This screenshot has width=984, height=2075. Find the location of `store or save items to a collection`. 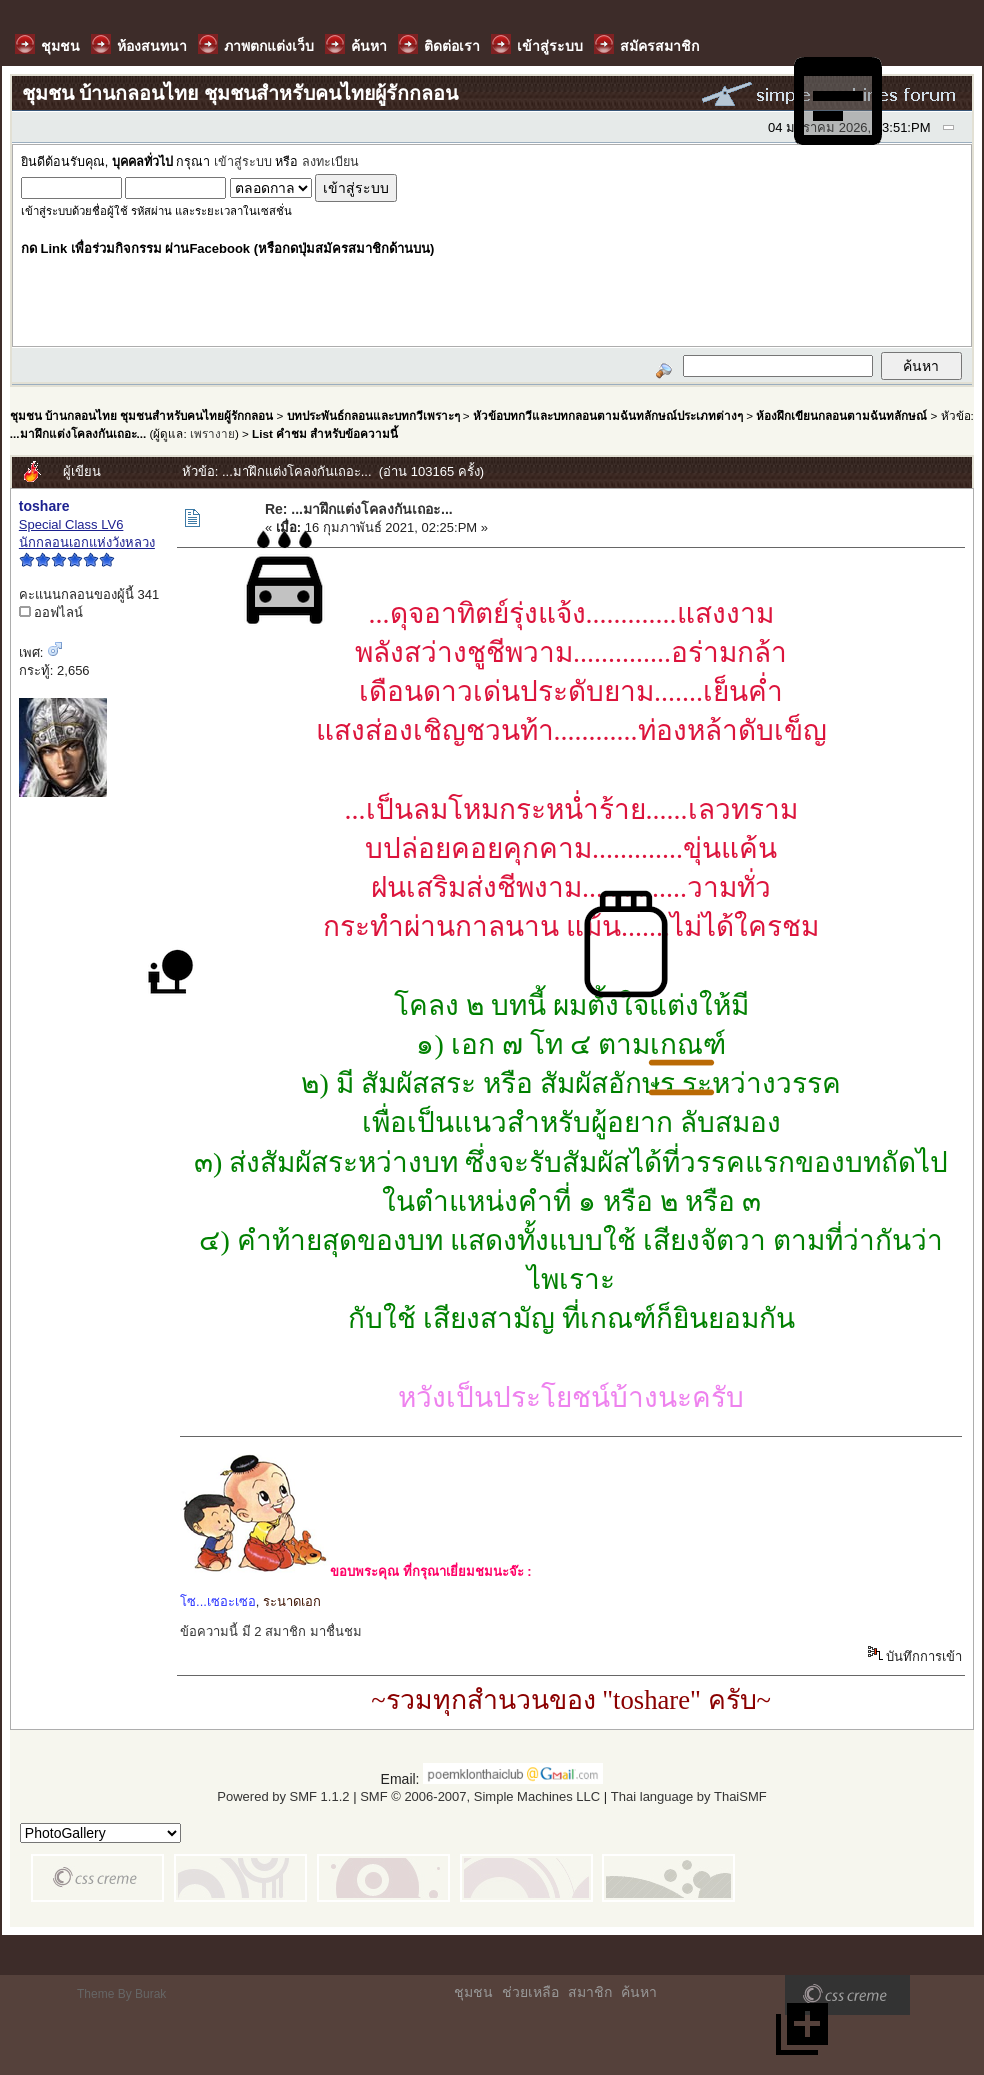

store or save items to a collection is located at coordinates (626, 944).